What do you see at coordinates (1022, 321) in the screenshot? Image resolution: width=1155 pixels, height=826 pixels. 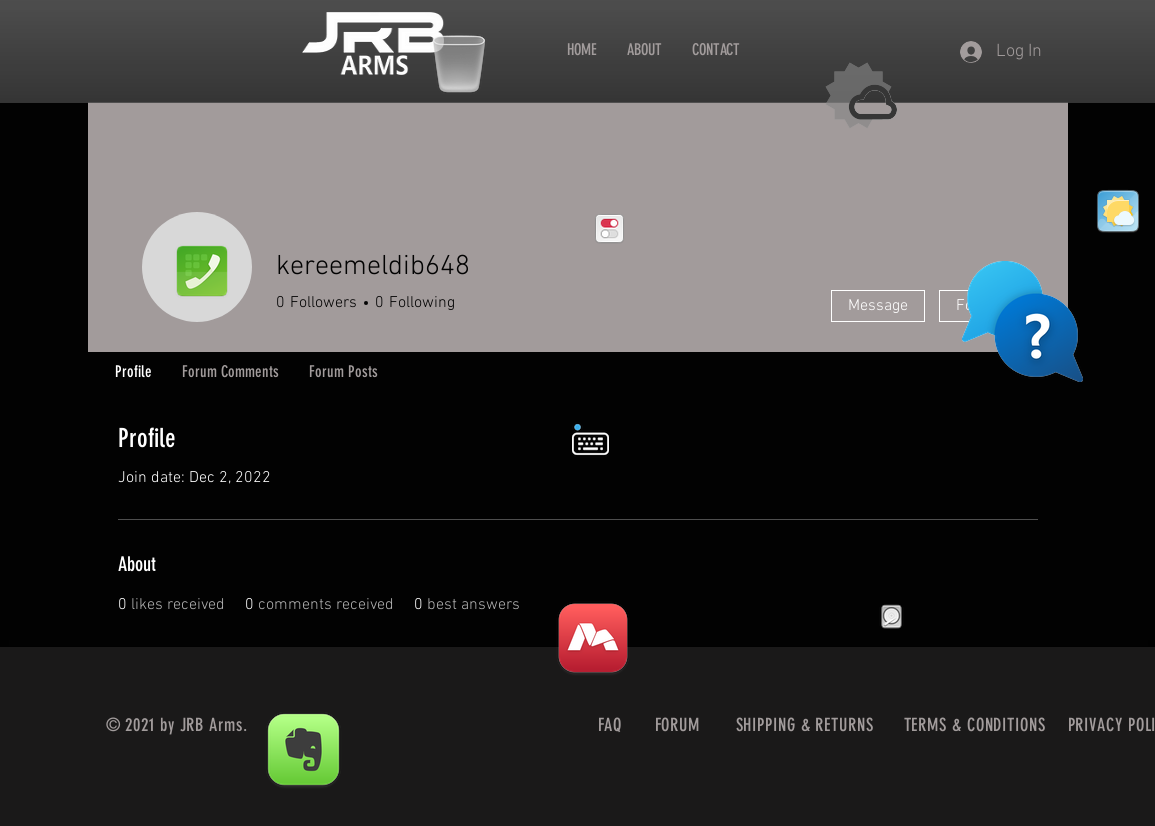 I see `open help and support` at bounding box center [1022, 321].